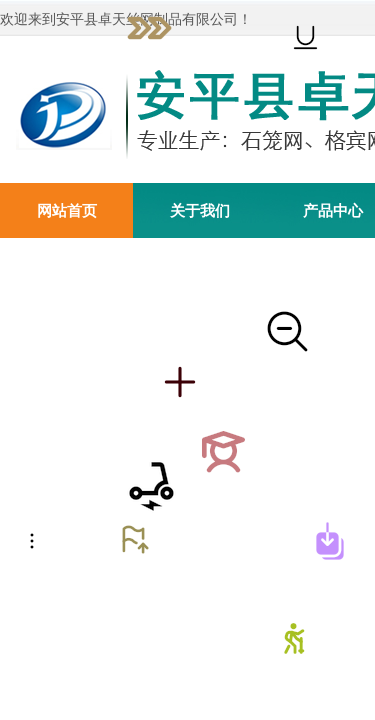 The image size is (375, 720). Describe the element at coordinates (287, 331) in the screenshot. I see `zoom out of the current view` at that location.